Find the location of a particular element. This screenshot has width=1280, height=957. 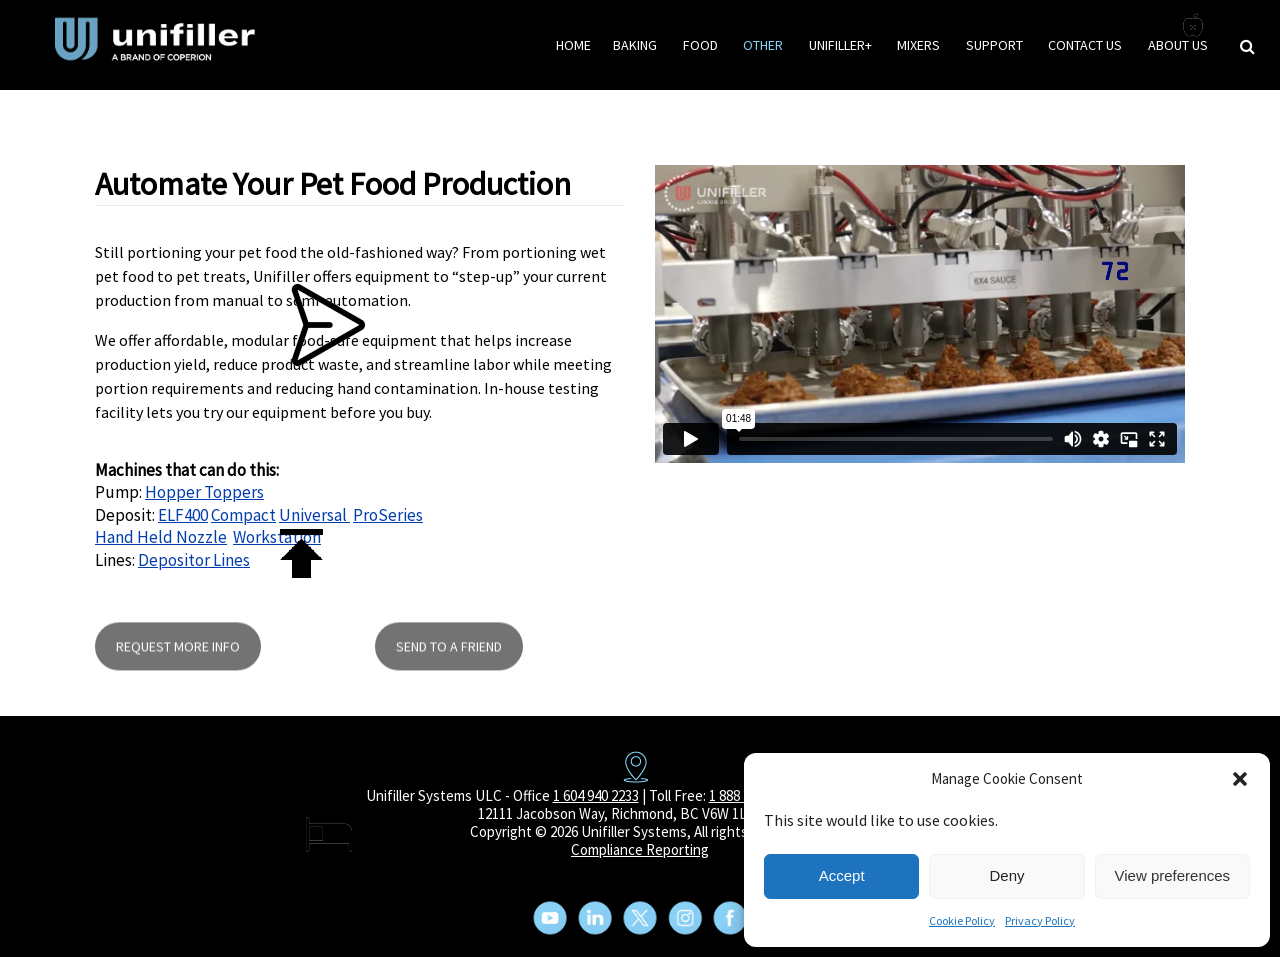

view hotel or accommodation options is located at coordinates (327, 834).